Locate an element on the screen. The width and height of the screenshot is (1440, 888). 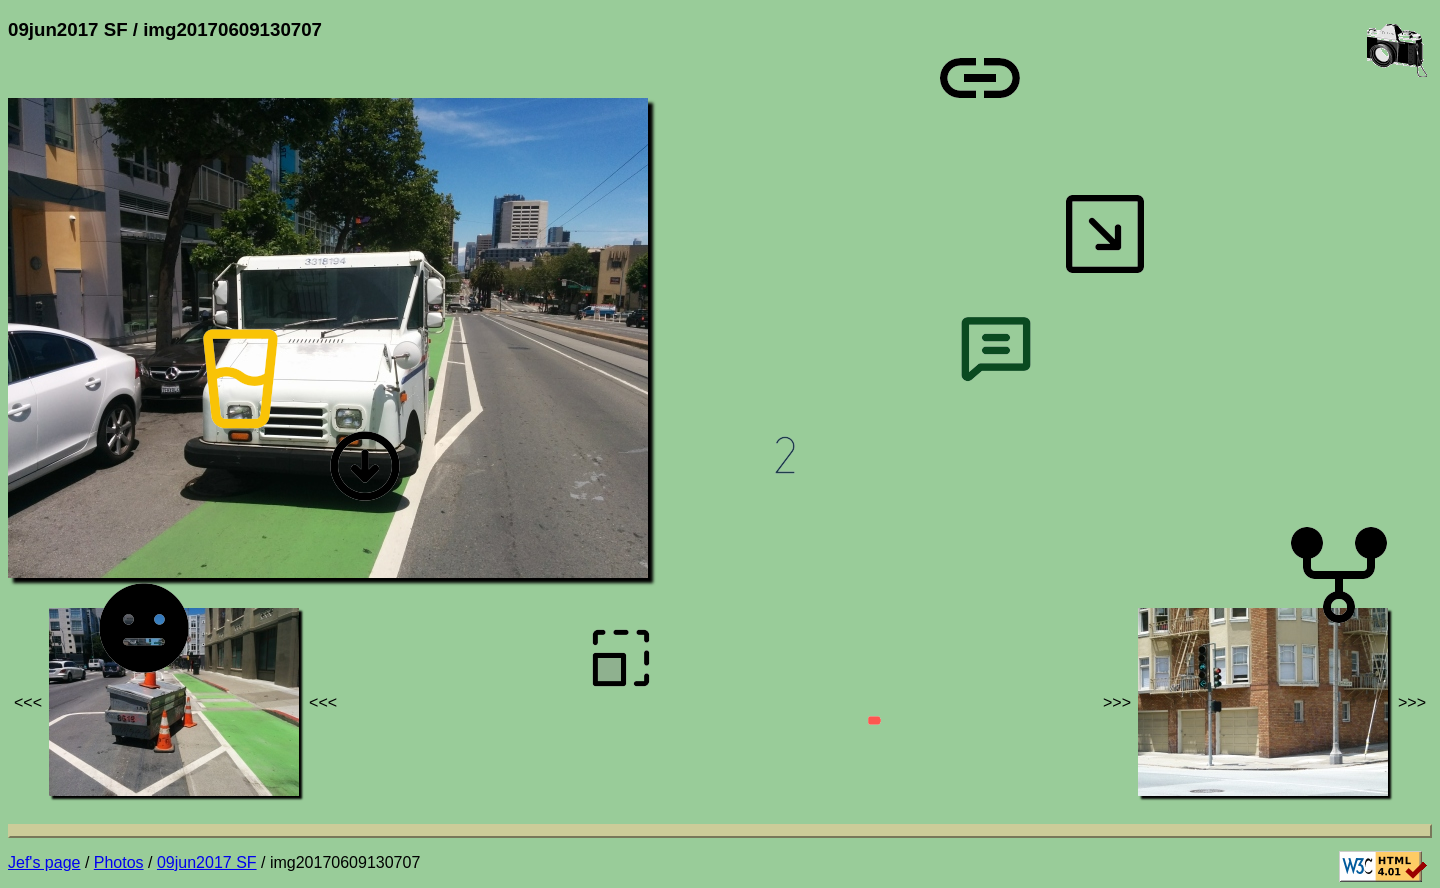
indicates current battery level is located at coordinates (874, 720).